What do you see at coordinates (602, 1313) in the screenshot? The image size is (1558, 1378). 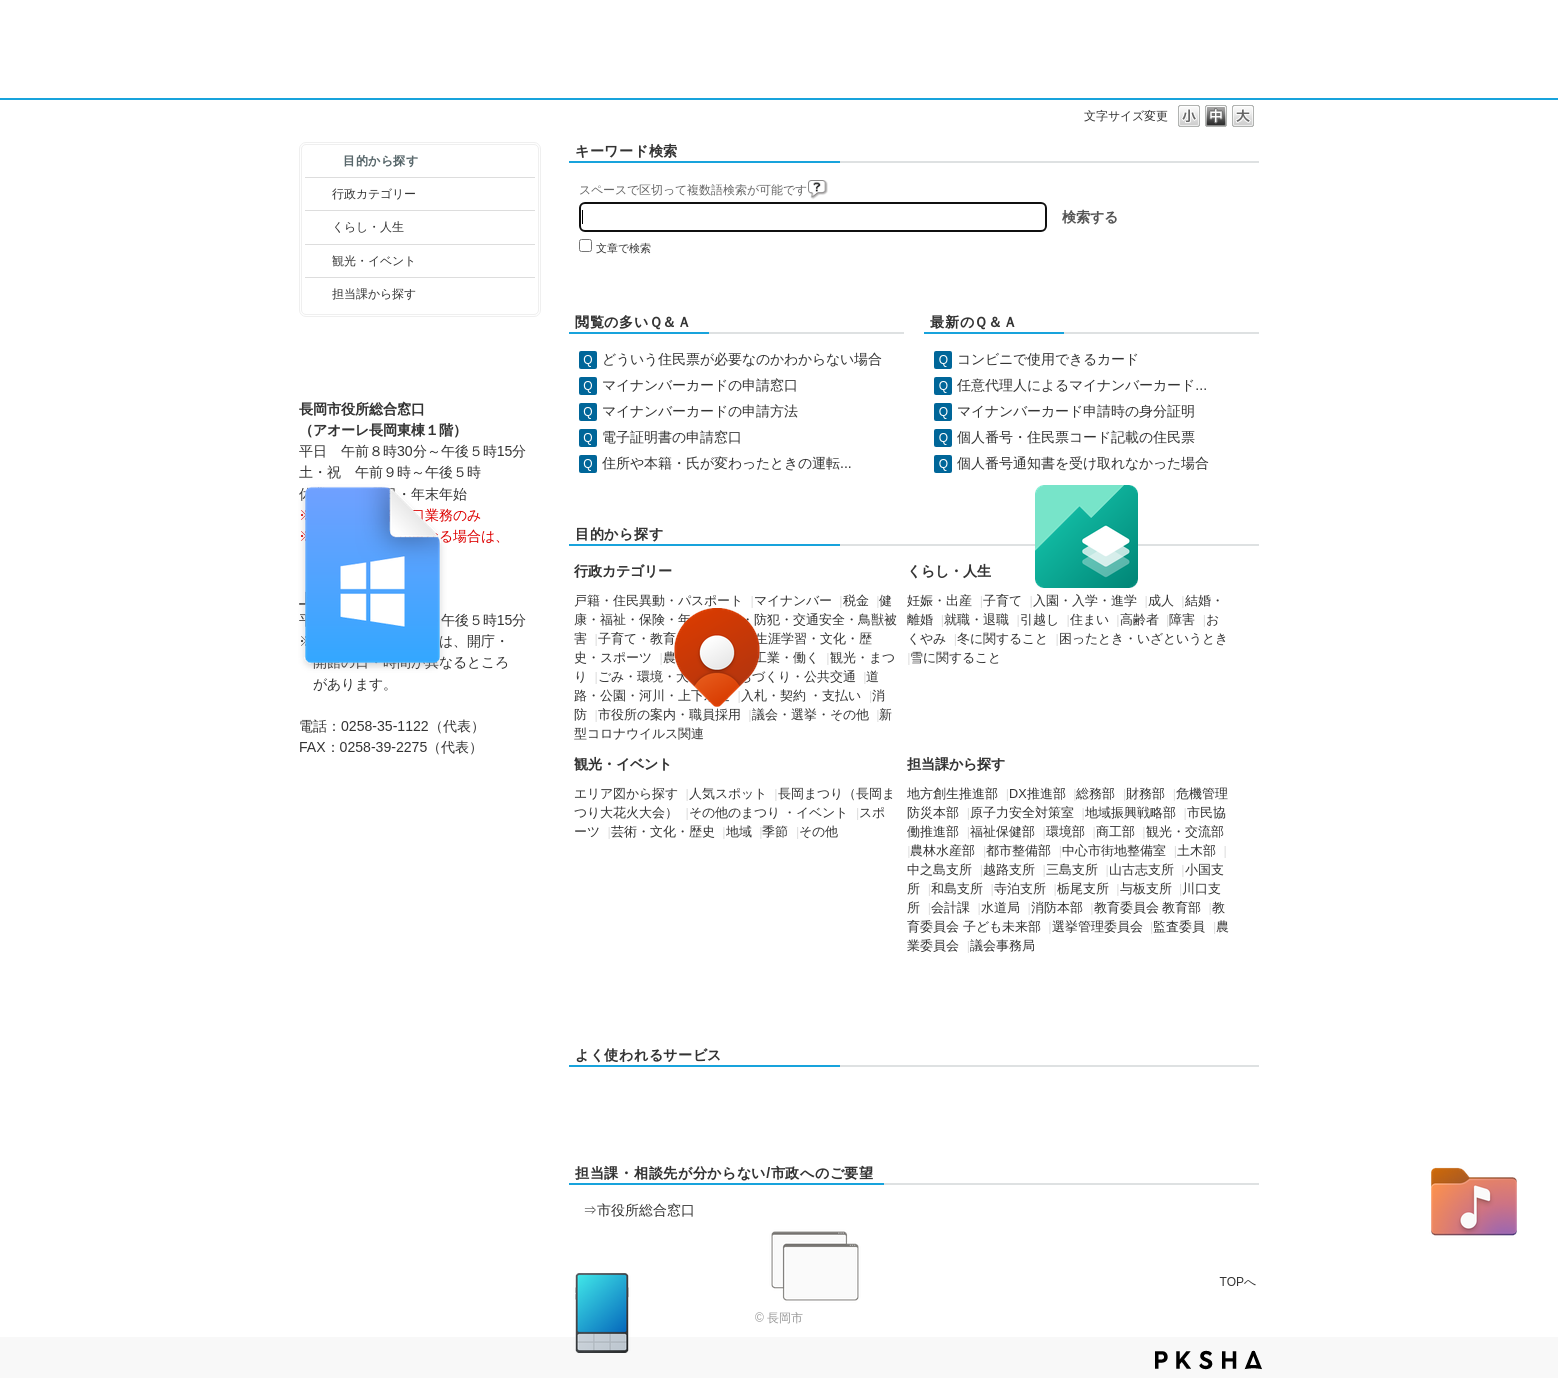 I see `access mobile device settings` at bounding box center [602, 1313].